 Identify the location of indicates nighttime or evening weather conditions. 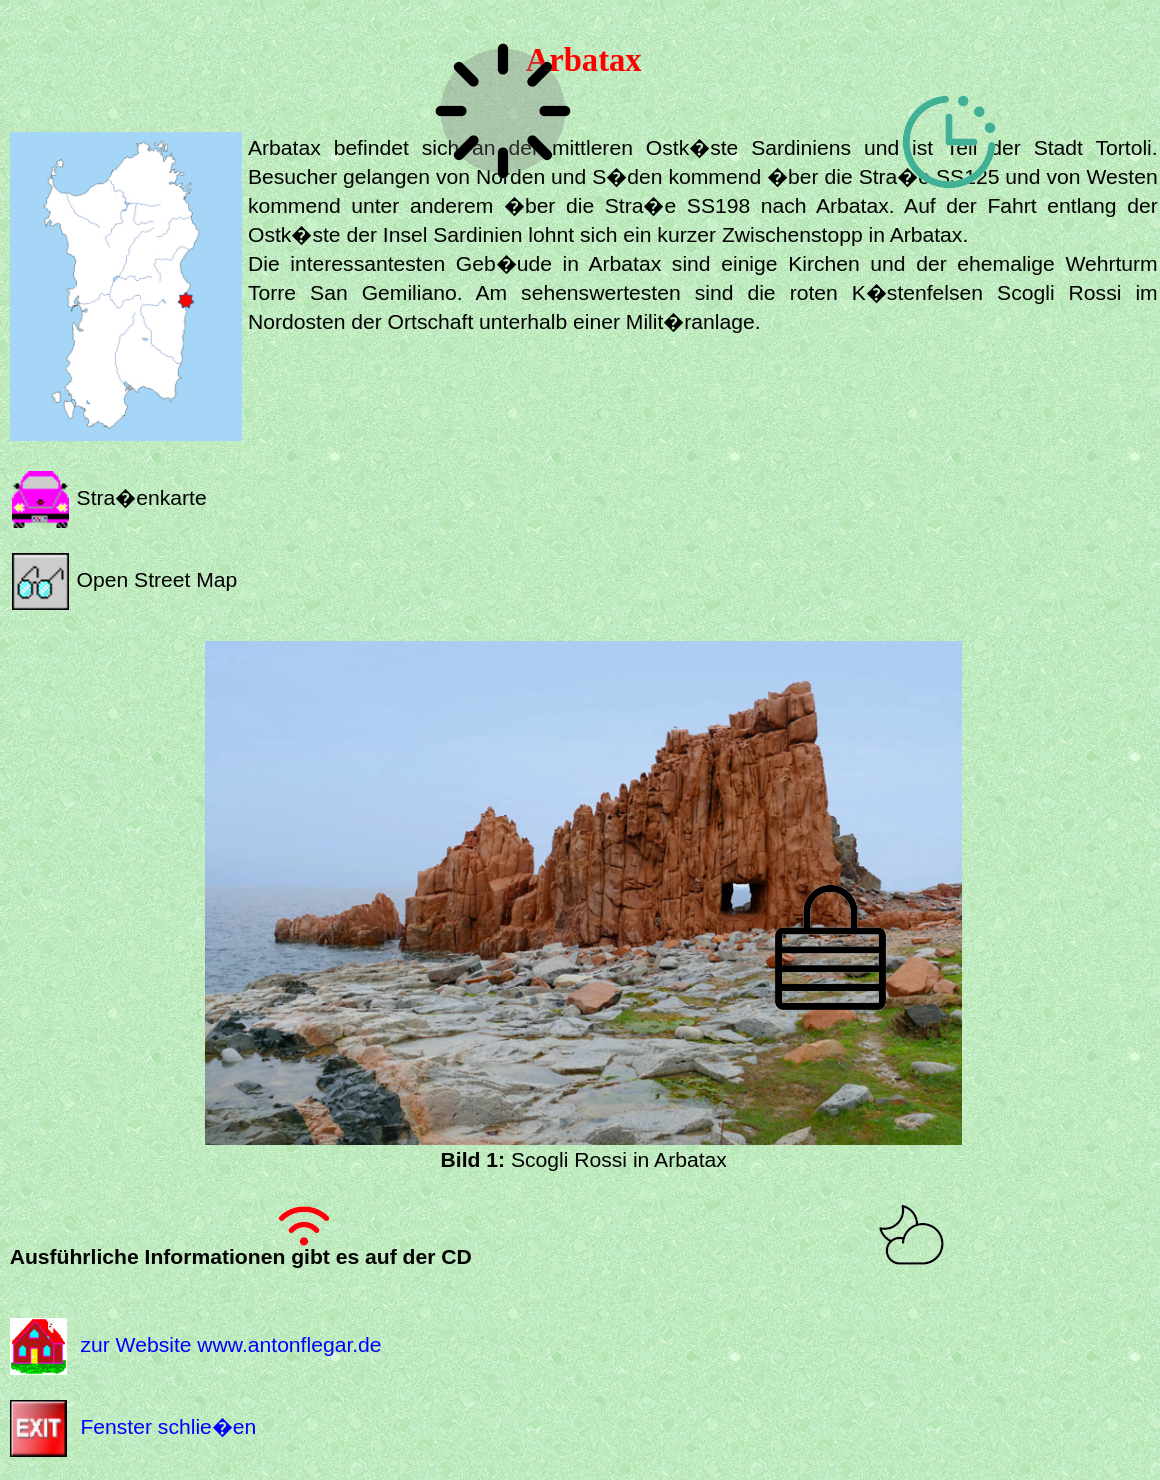
(910, 1238).